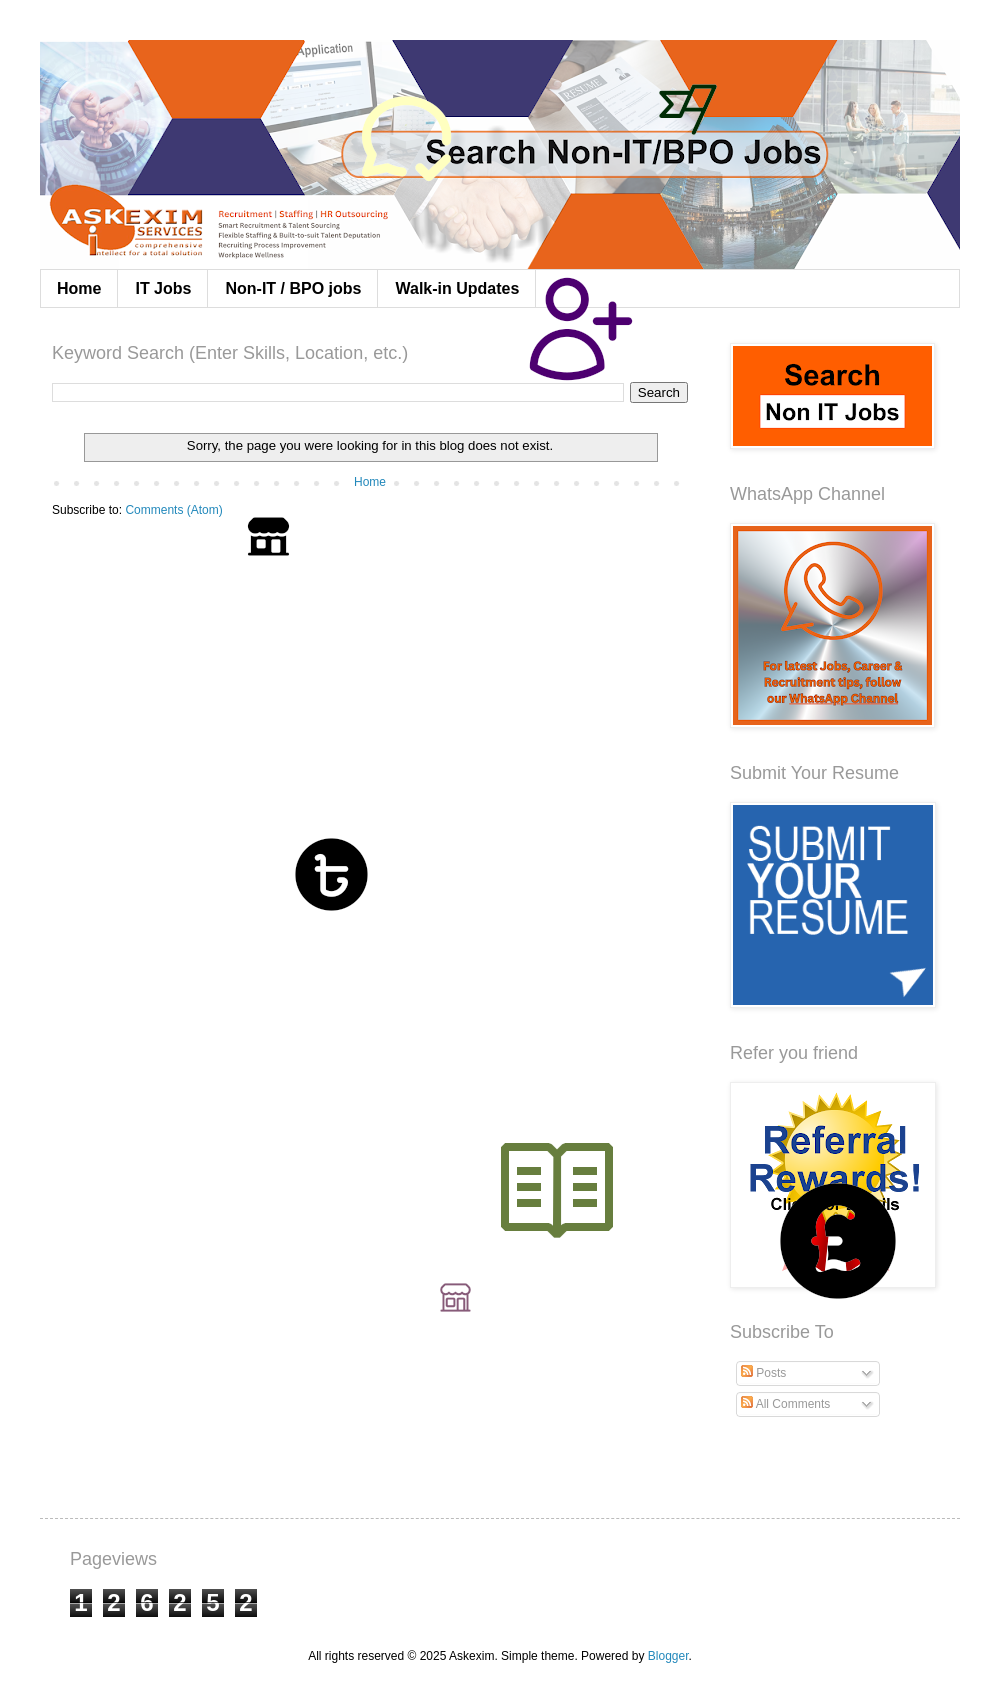  What do you see at coordinates (406, 136) in the screenshot?
I see `message sent successfully` at bounding box center [406, 136].